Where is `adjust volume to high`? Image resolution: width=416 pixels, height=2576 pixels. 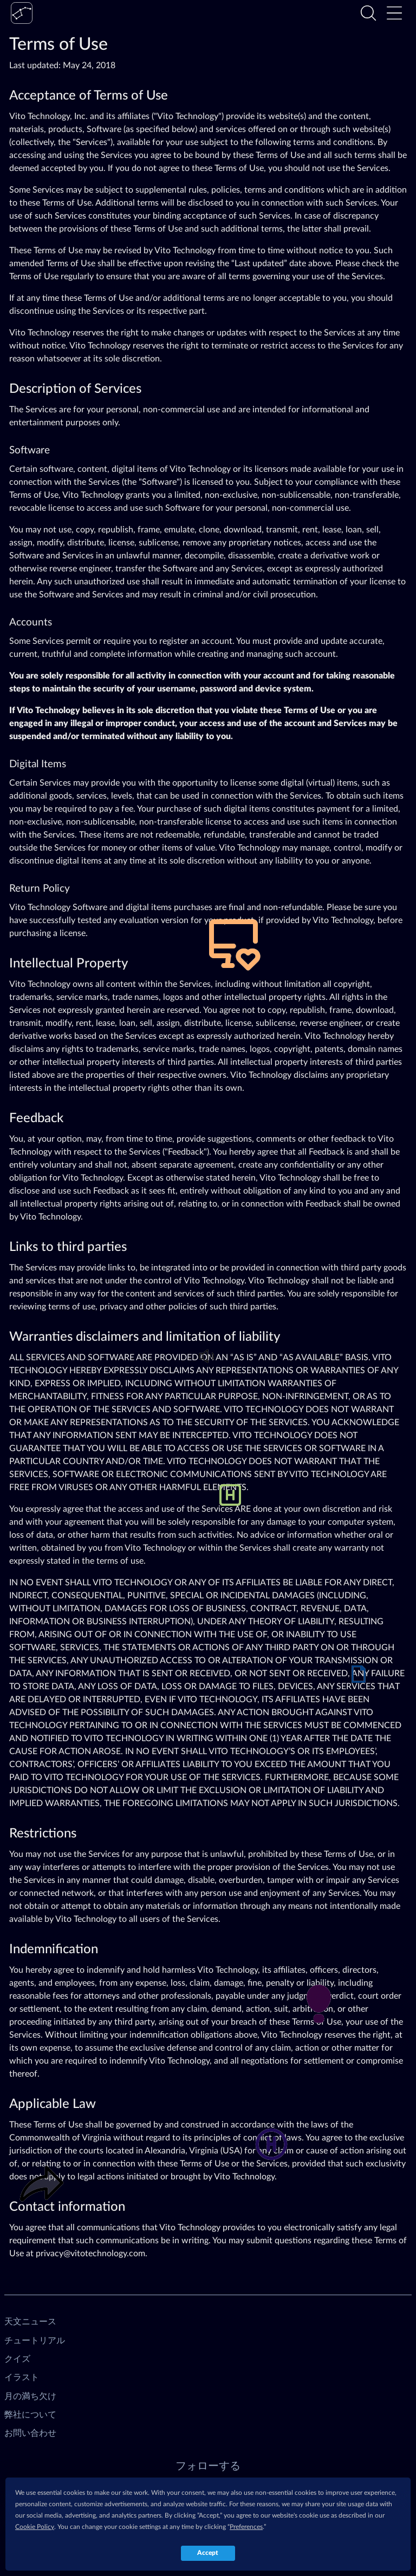
adjust volume to high is located at coordinates (206, 1356).